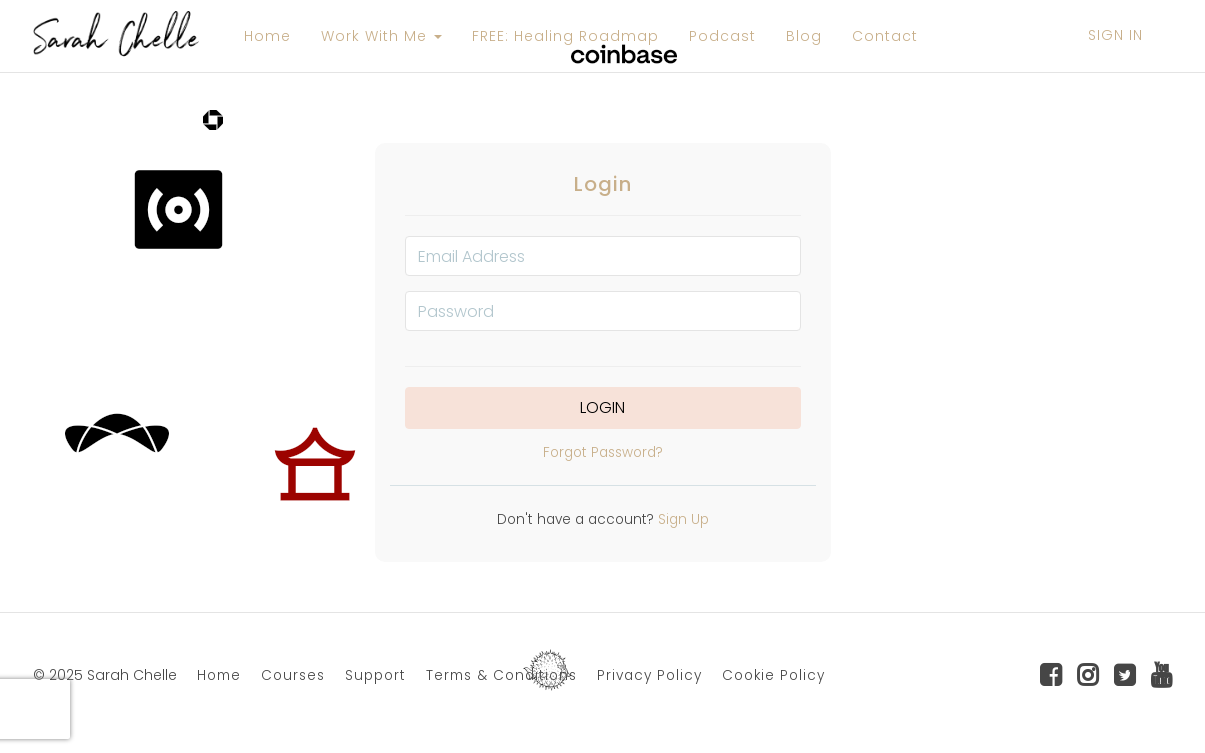 The height and width of the screenshot is (753, 1205). Describe the element at coordinates (117, 433) in the screenshot. I see `topcoder logo - link to competitive programming platform` at that location.